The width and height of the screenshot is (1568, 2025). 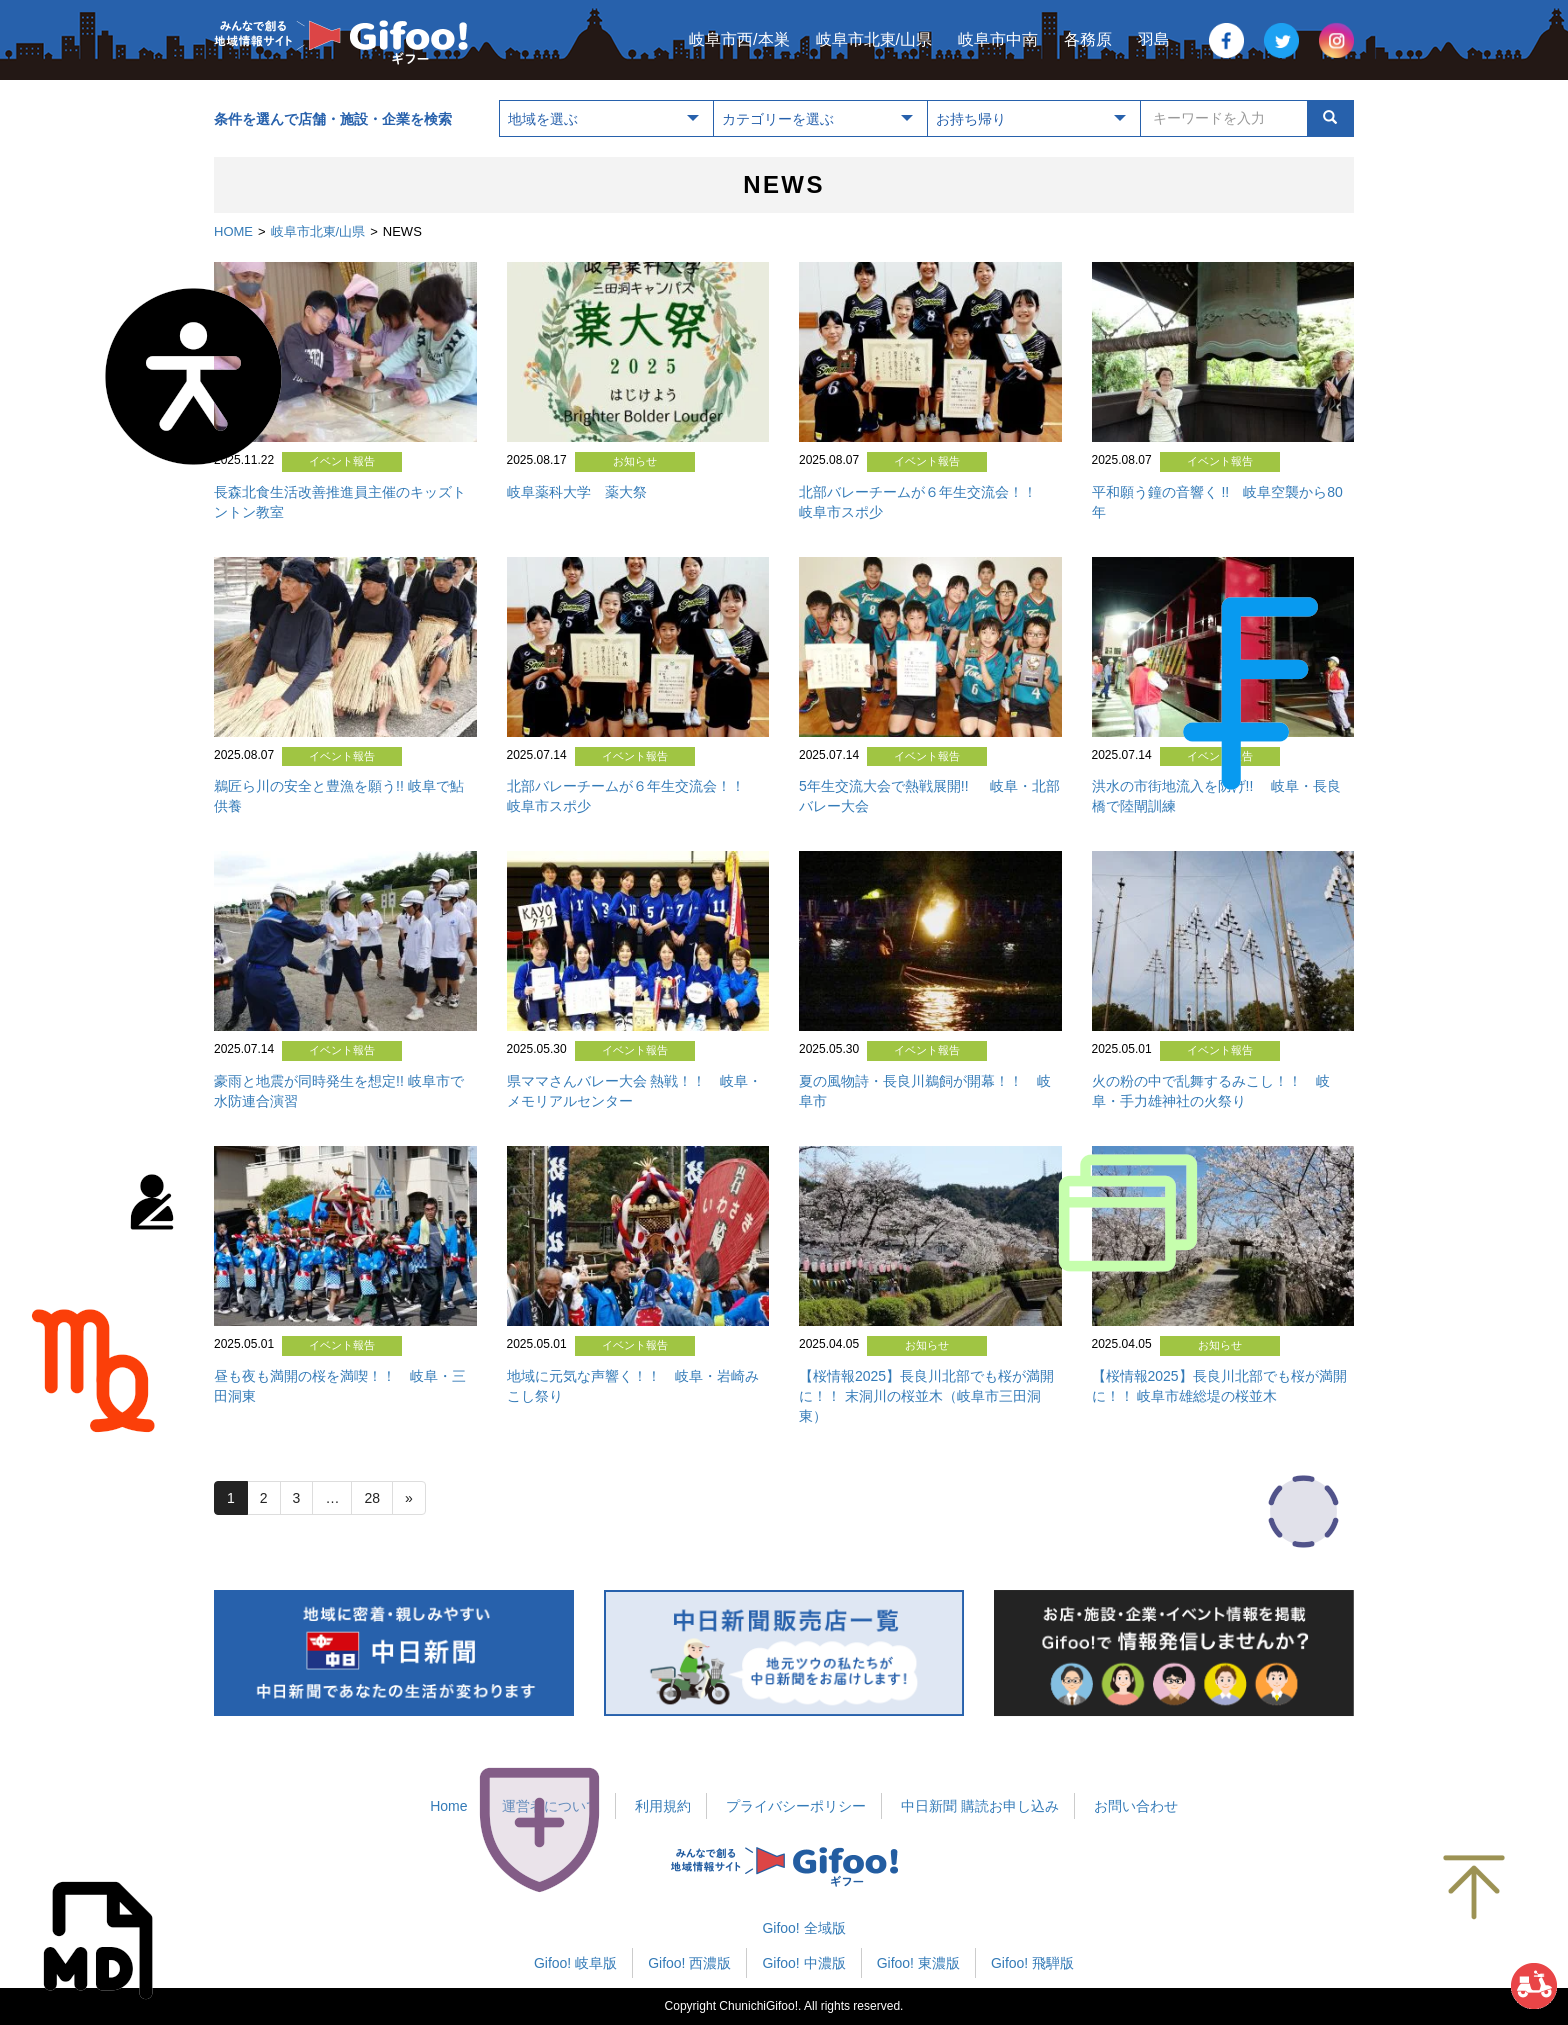 I want to click on open a markdown file, so click(x=102, y=1940).